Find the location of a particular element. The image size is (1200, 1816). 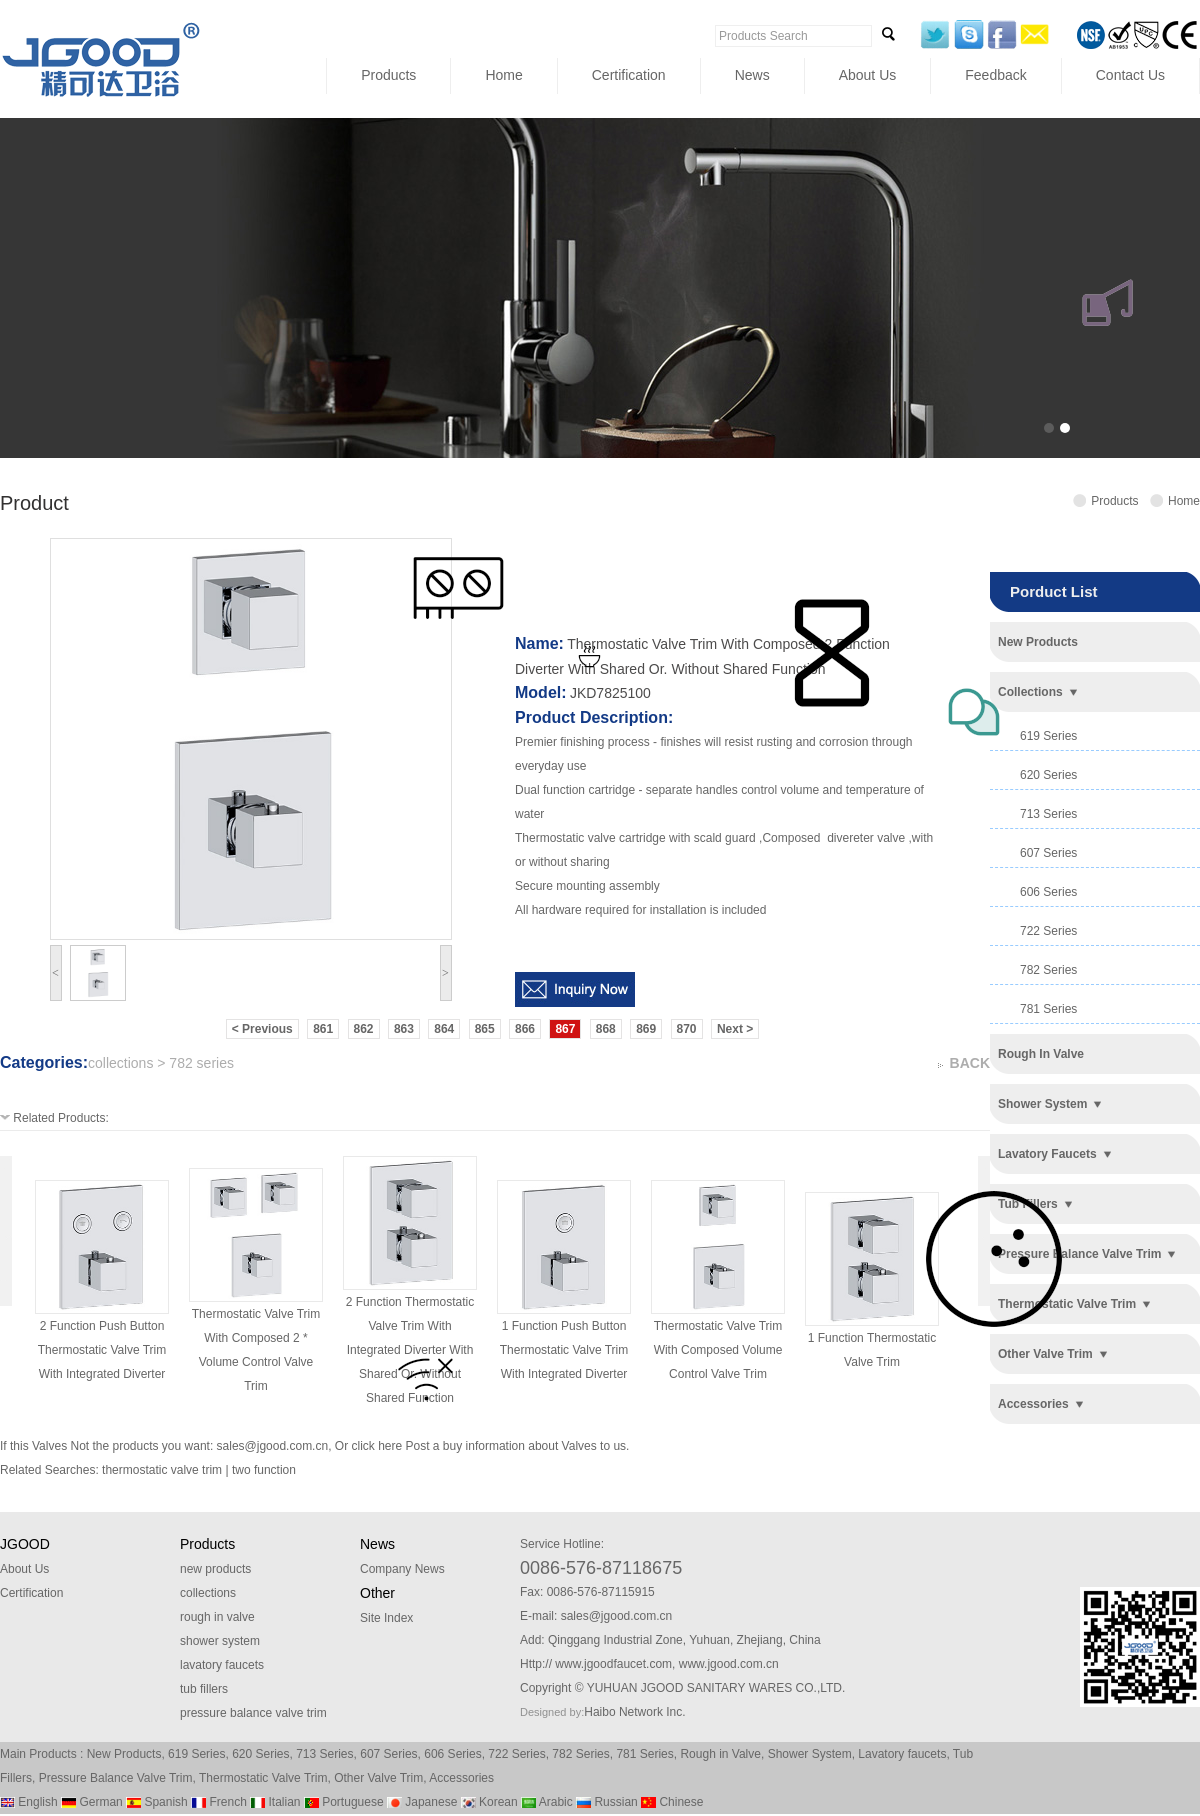

indicates loading or processing in progress is located at coordinates (832, 653).